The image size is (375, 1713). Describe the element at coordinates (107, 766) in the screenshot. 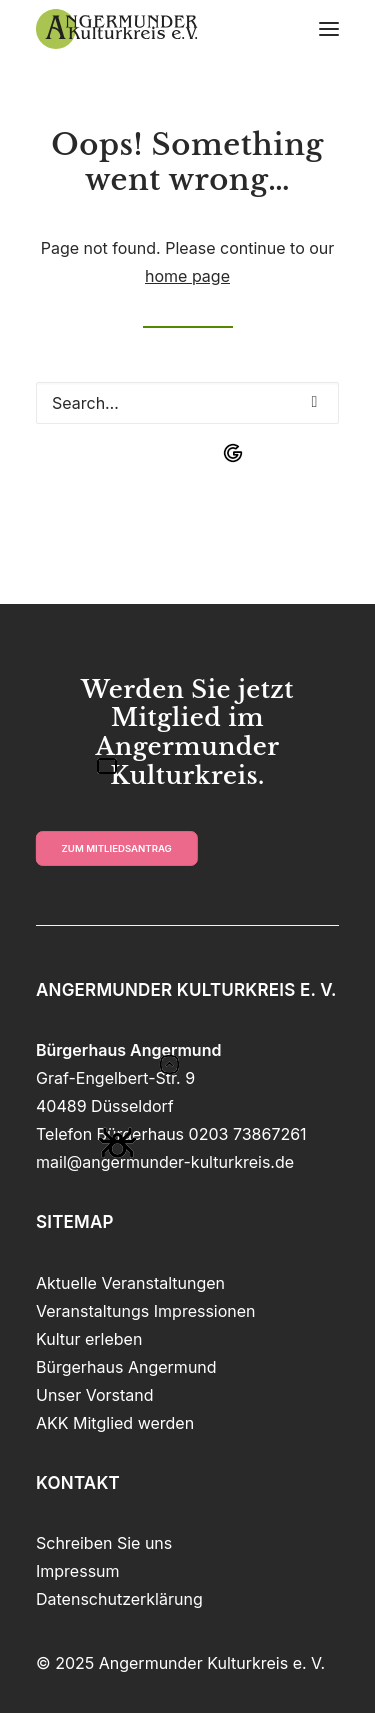

I see `select or define a rectangular area` at that location.